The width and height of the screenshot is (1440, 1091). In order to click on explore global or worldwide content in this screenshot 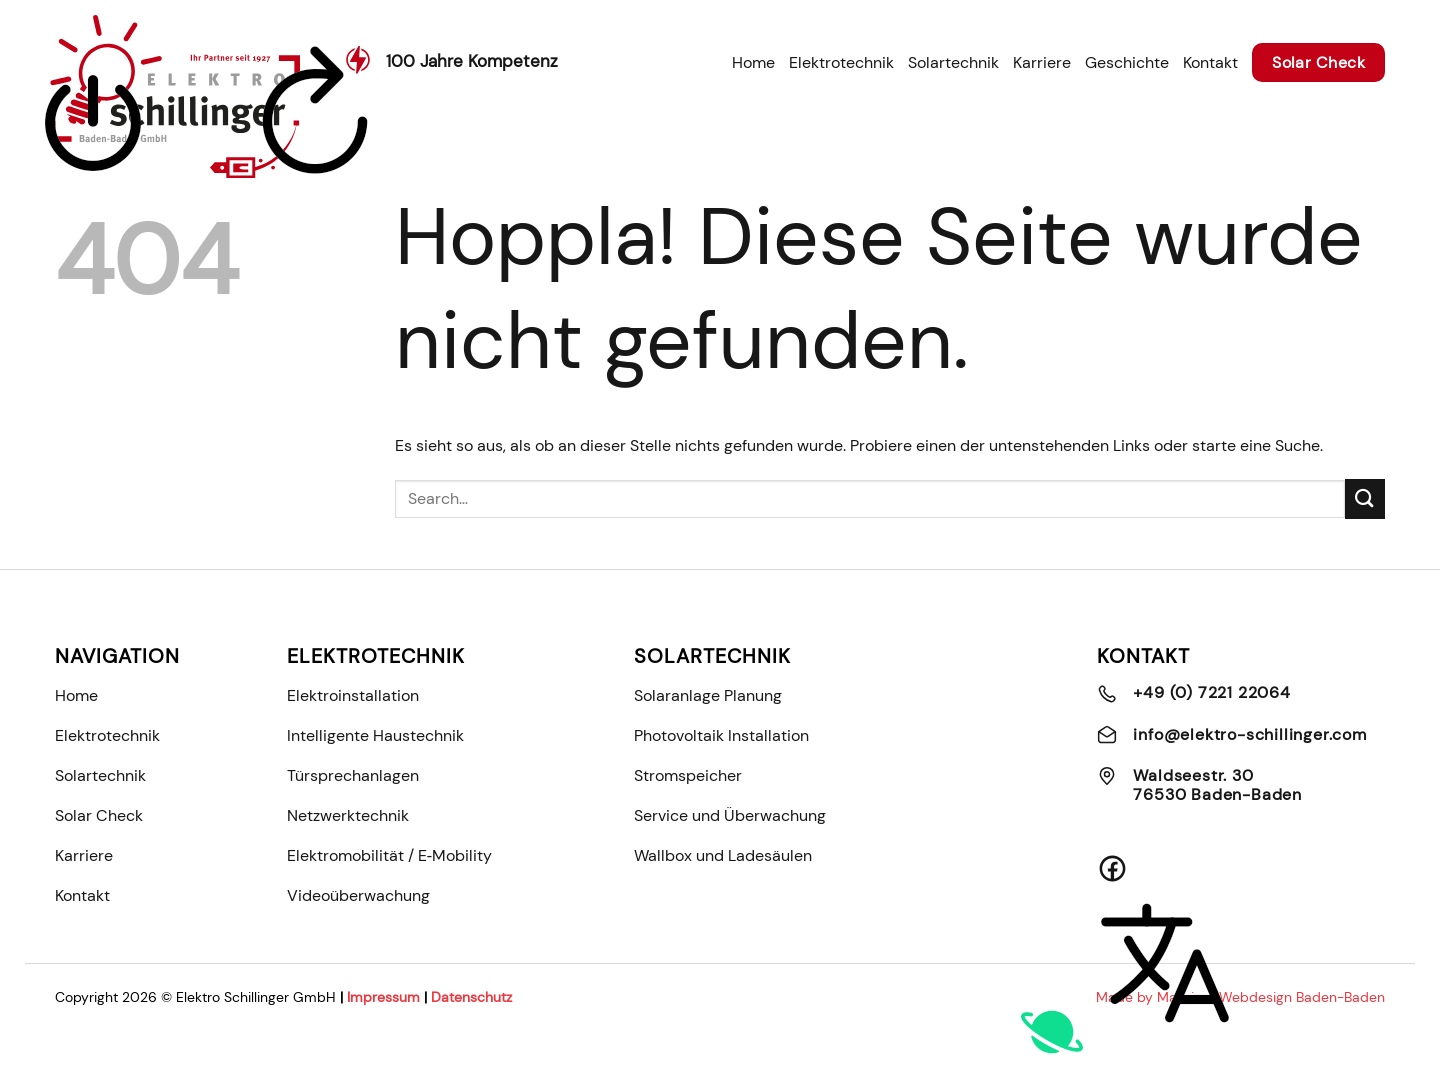, I will do `click(1052, 1032)`.